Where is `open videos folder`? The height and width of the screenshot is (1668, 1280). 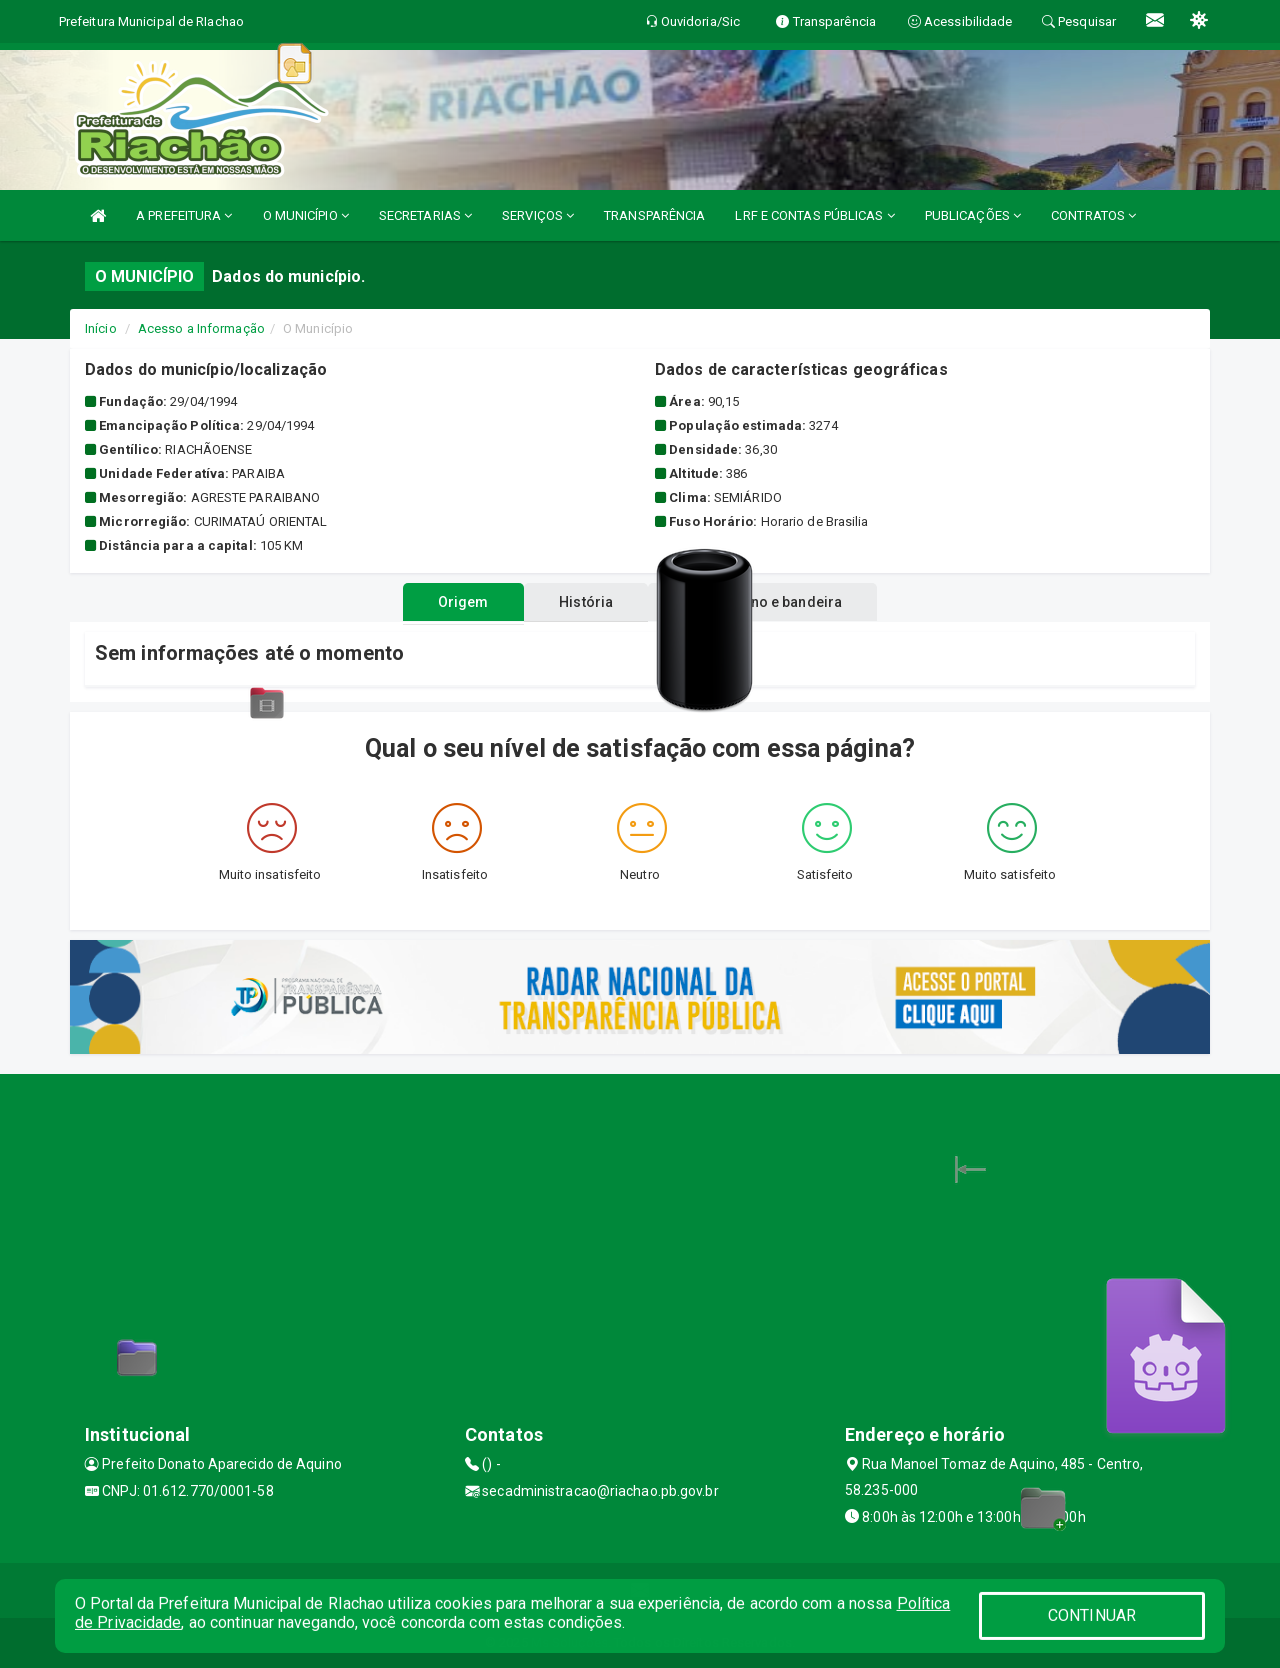 open videos folder is located at coordinates (267, 703).